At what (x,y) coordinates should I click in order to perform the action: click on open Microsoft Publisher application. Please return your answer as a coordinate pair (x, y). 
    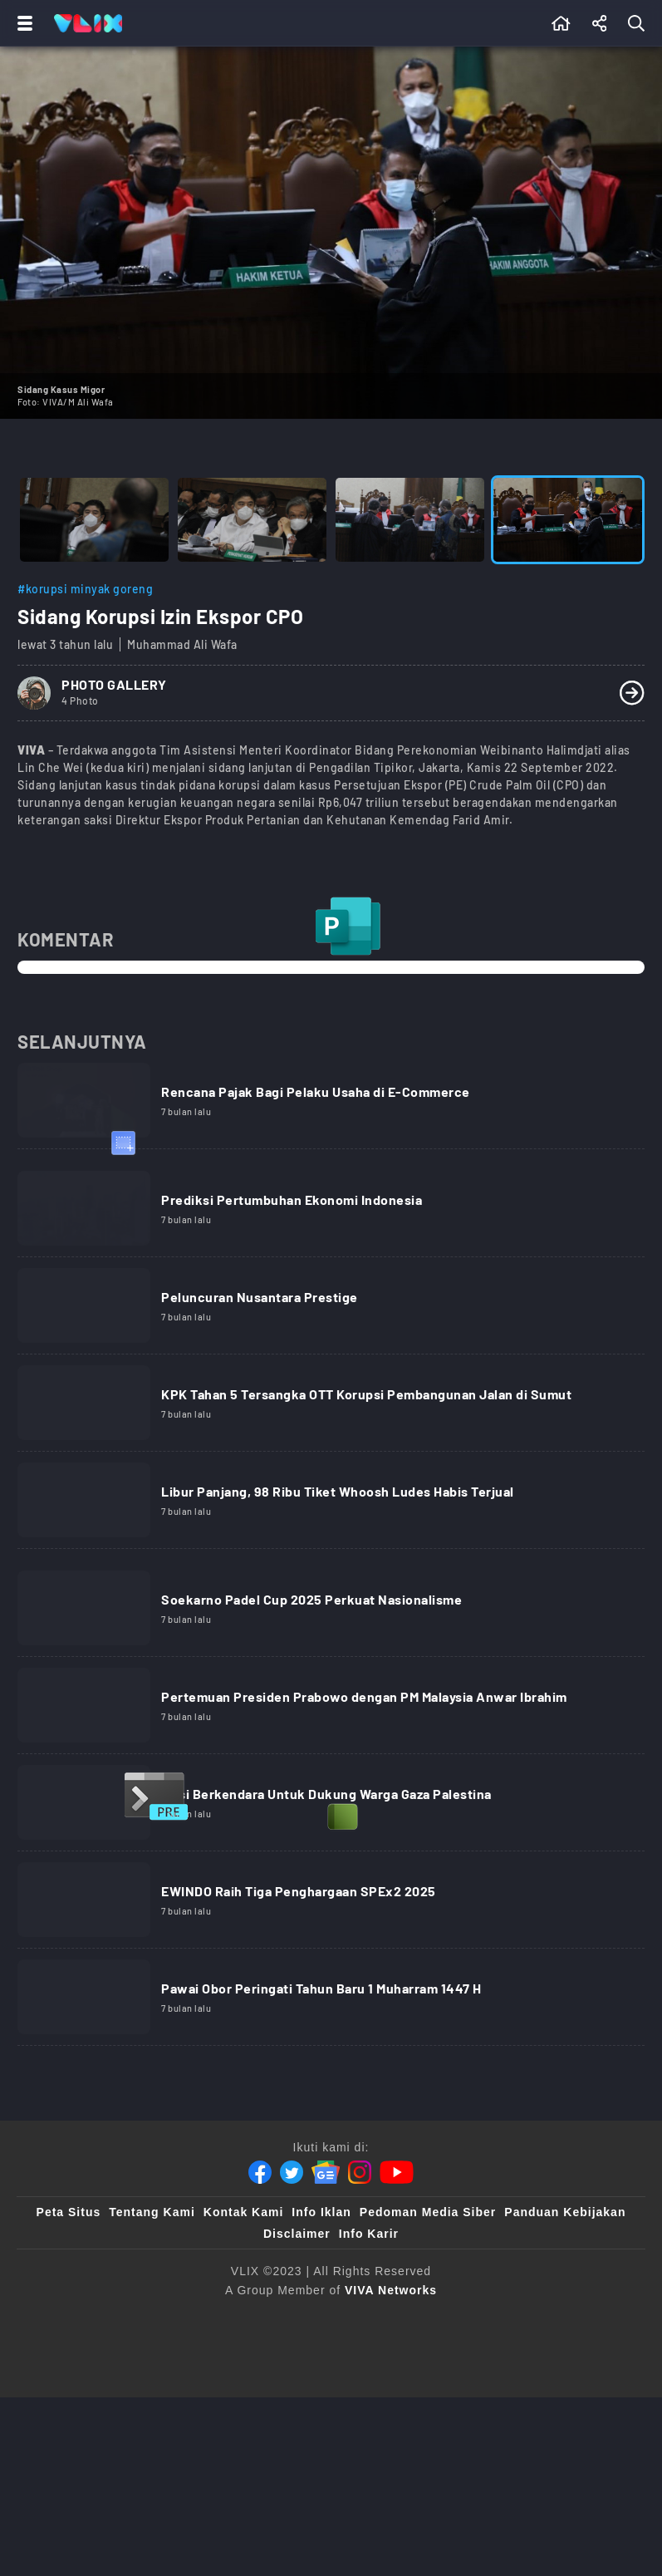
    Looking at the image, I should click on (348, 926).